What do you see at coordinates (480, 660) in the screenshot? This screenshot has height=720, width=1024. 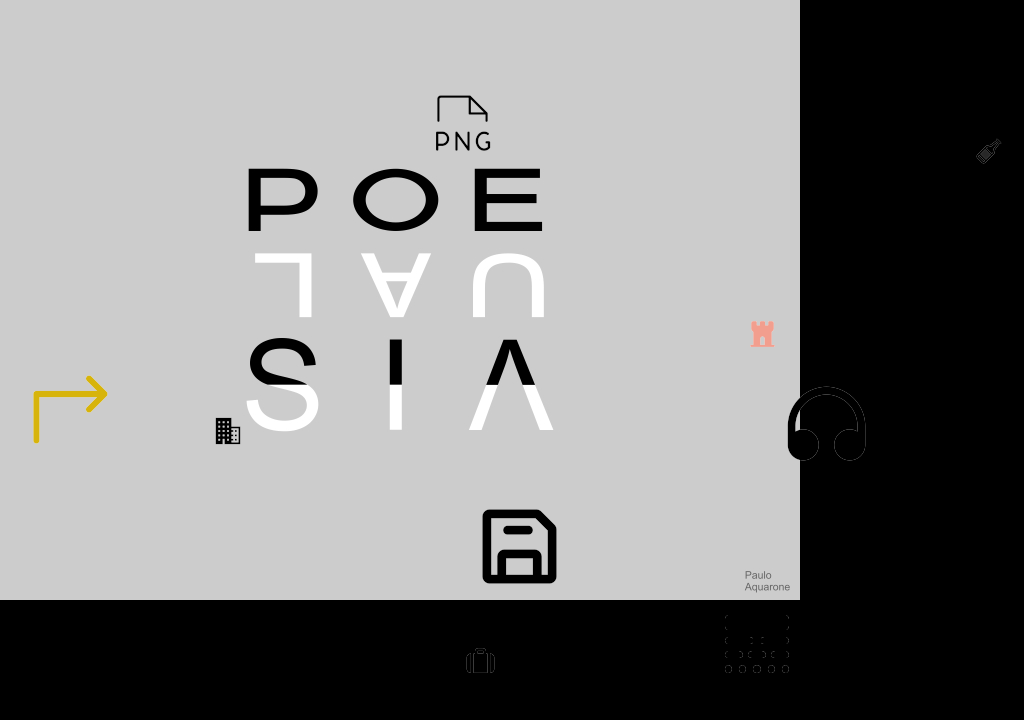 I see `access work or business documents` at bounding box center [480, 660].